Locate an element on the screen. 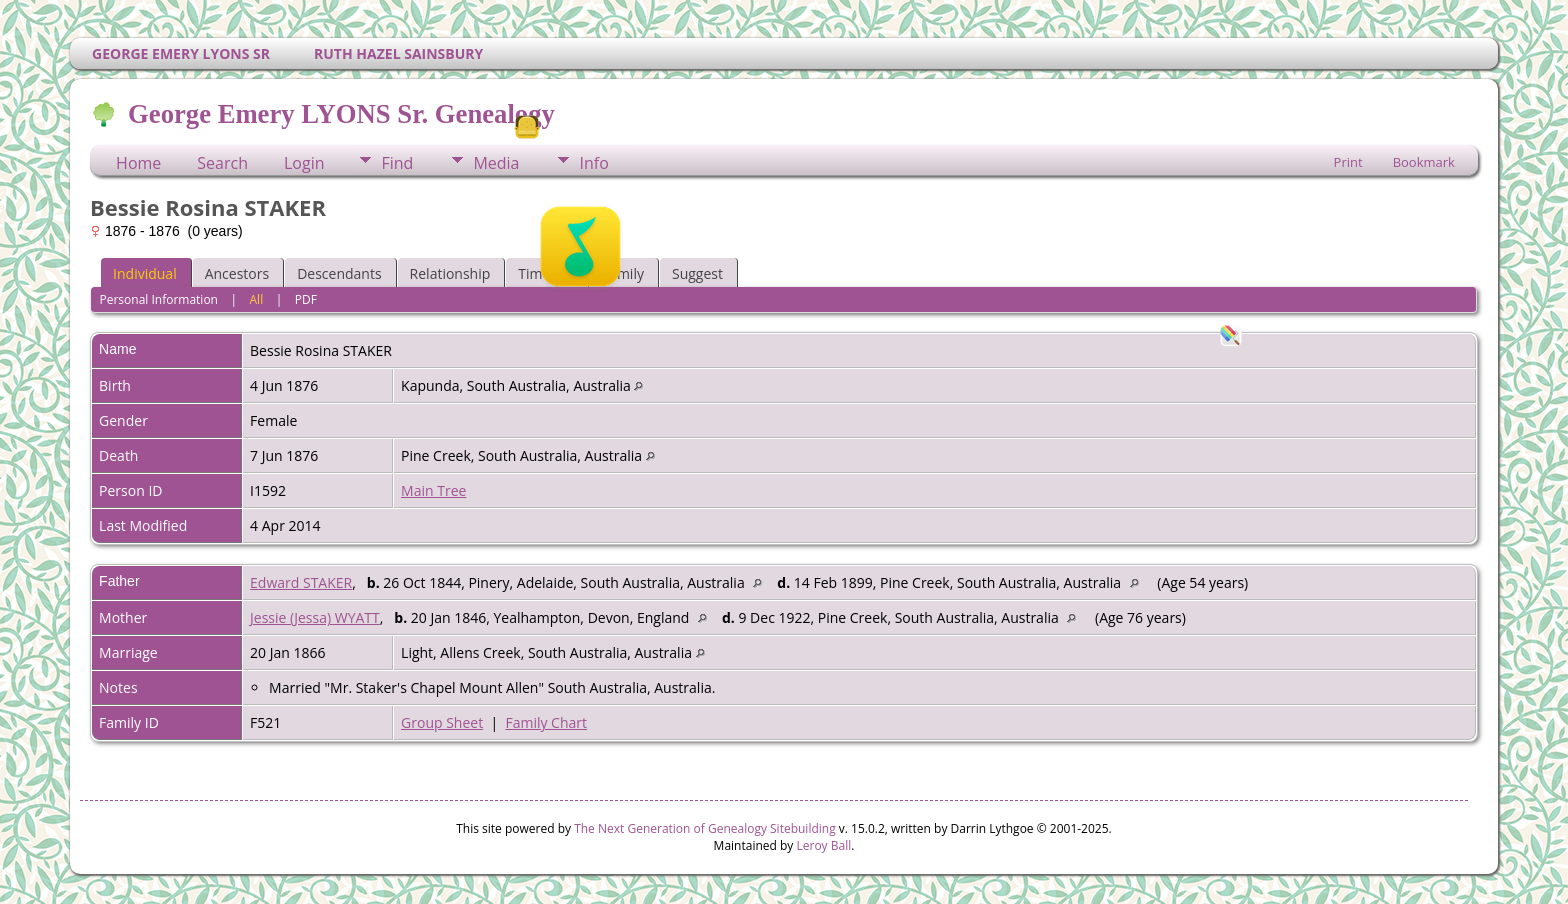 The width and height of the screenshot is (1568, 904). open Girens media player app is located at coordinates (527, 127).